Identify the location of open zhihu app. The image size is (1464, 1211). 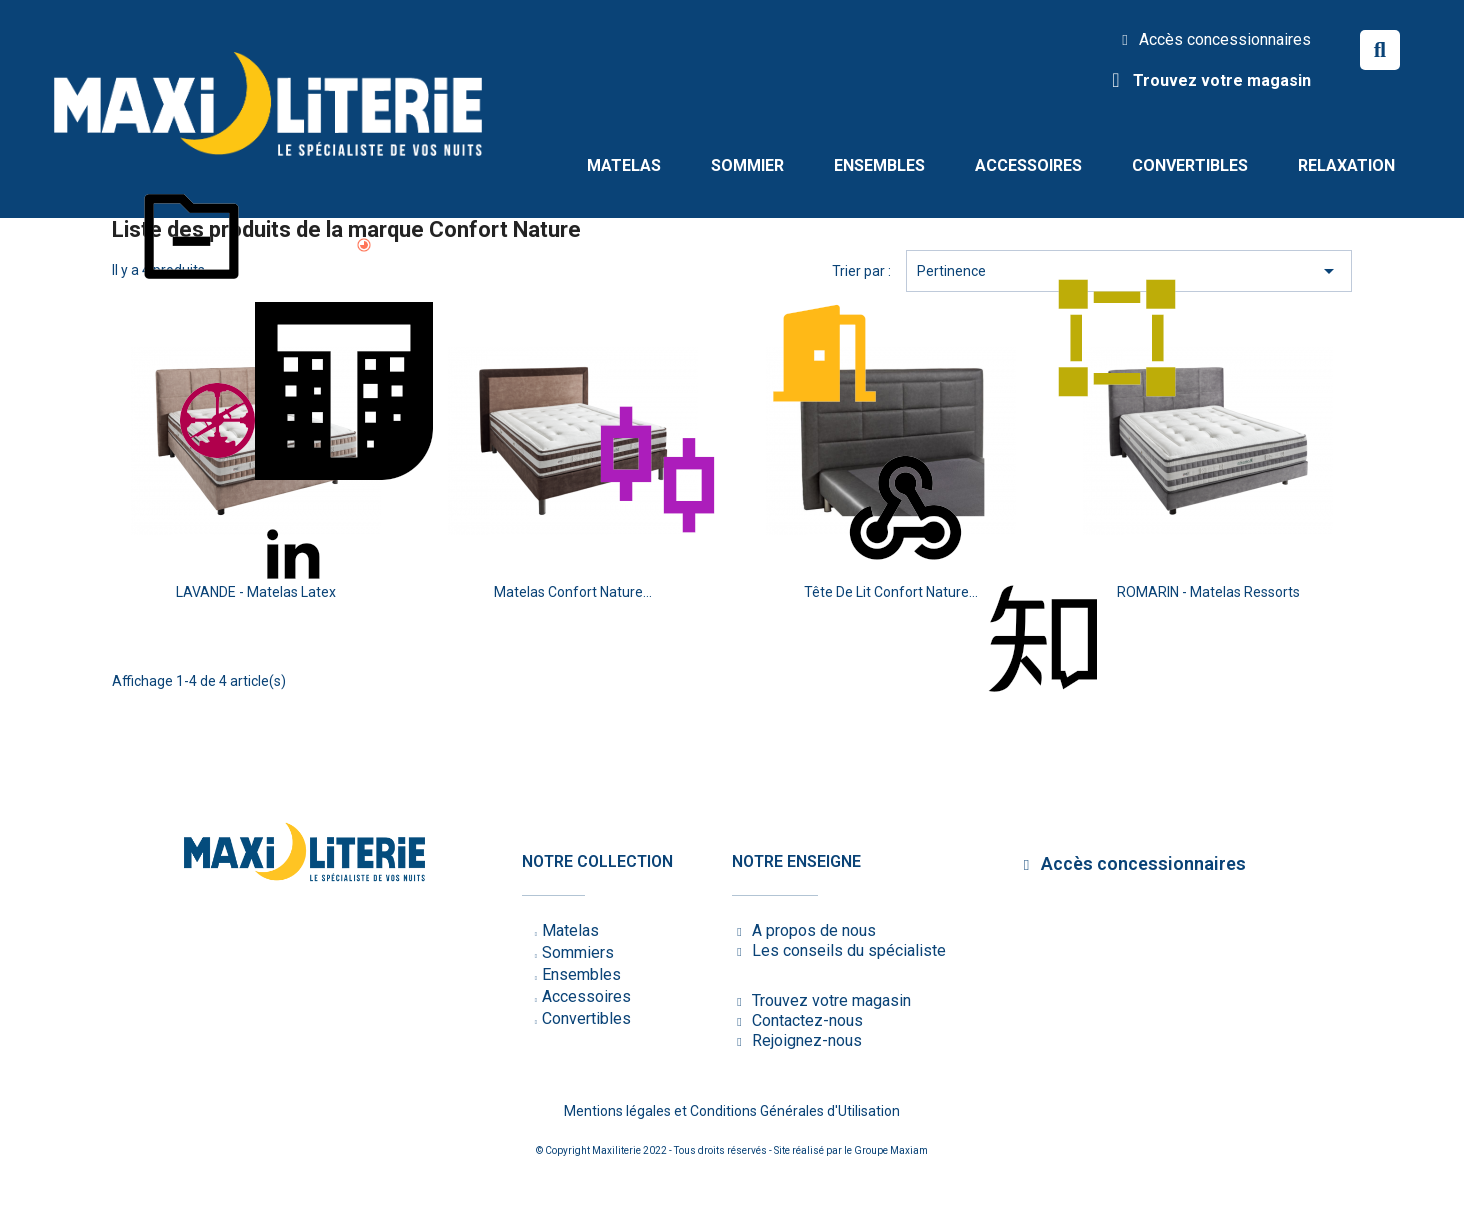
(1043, 638).